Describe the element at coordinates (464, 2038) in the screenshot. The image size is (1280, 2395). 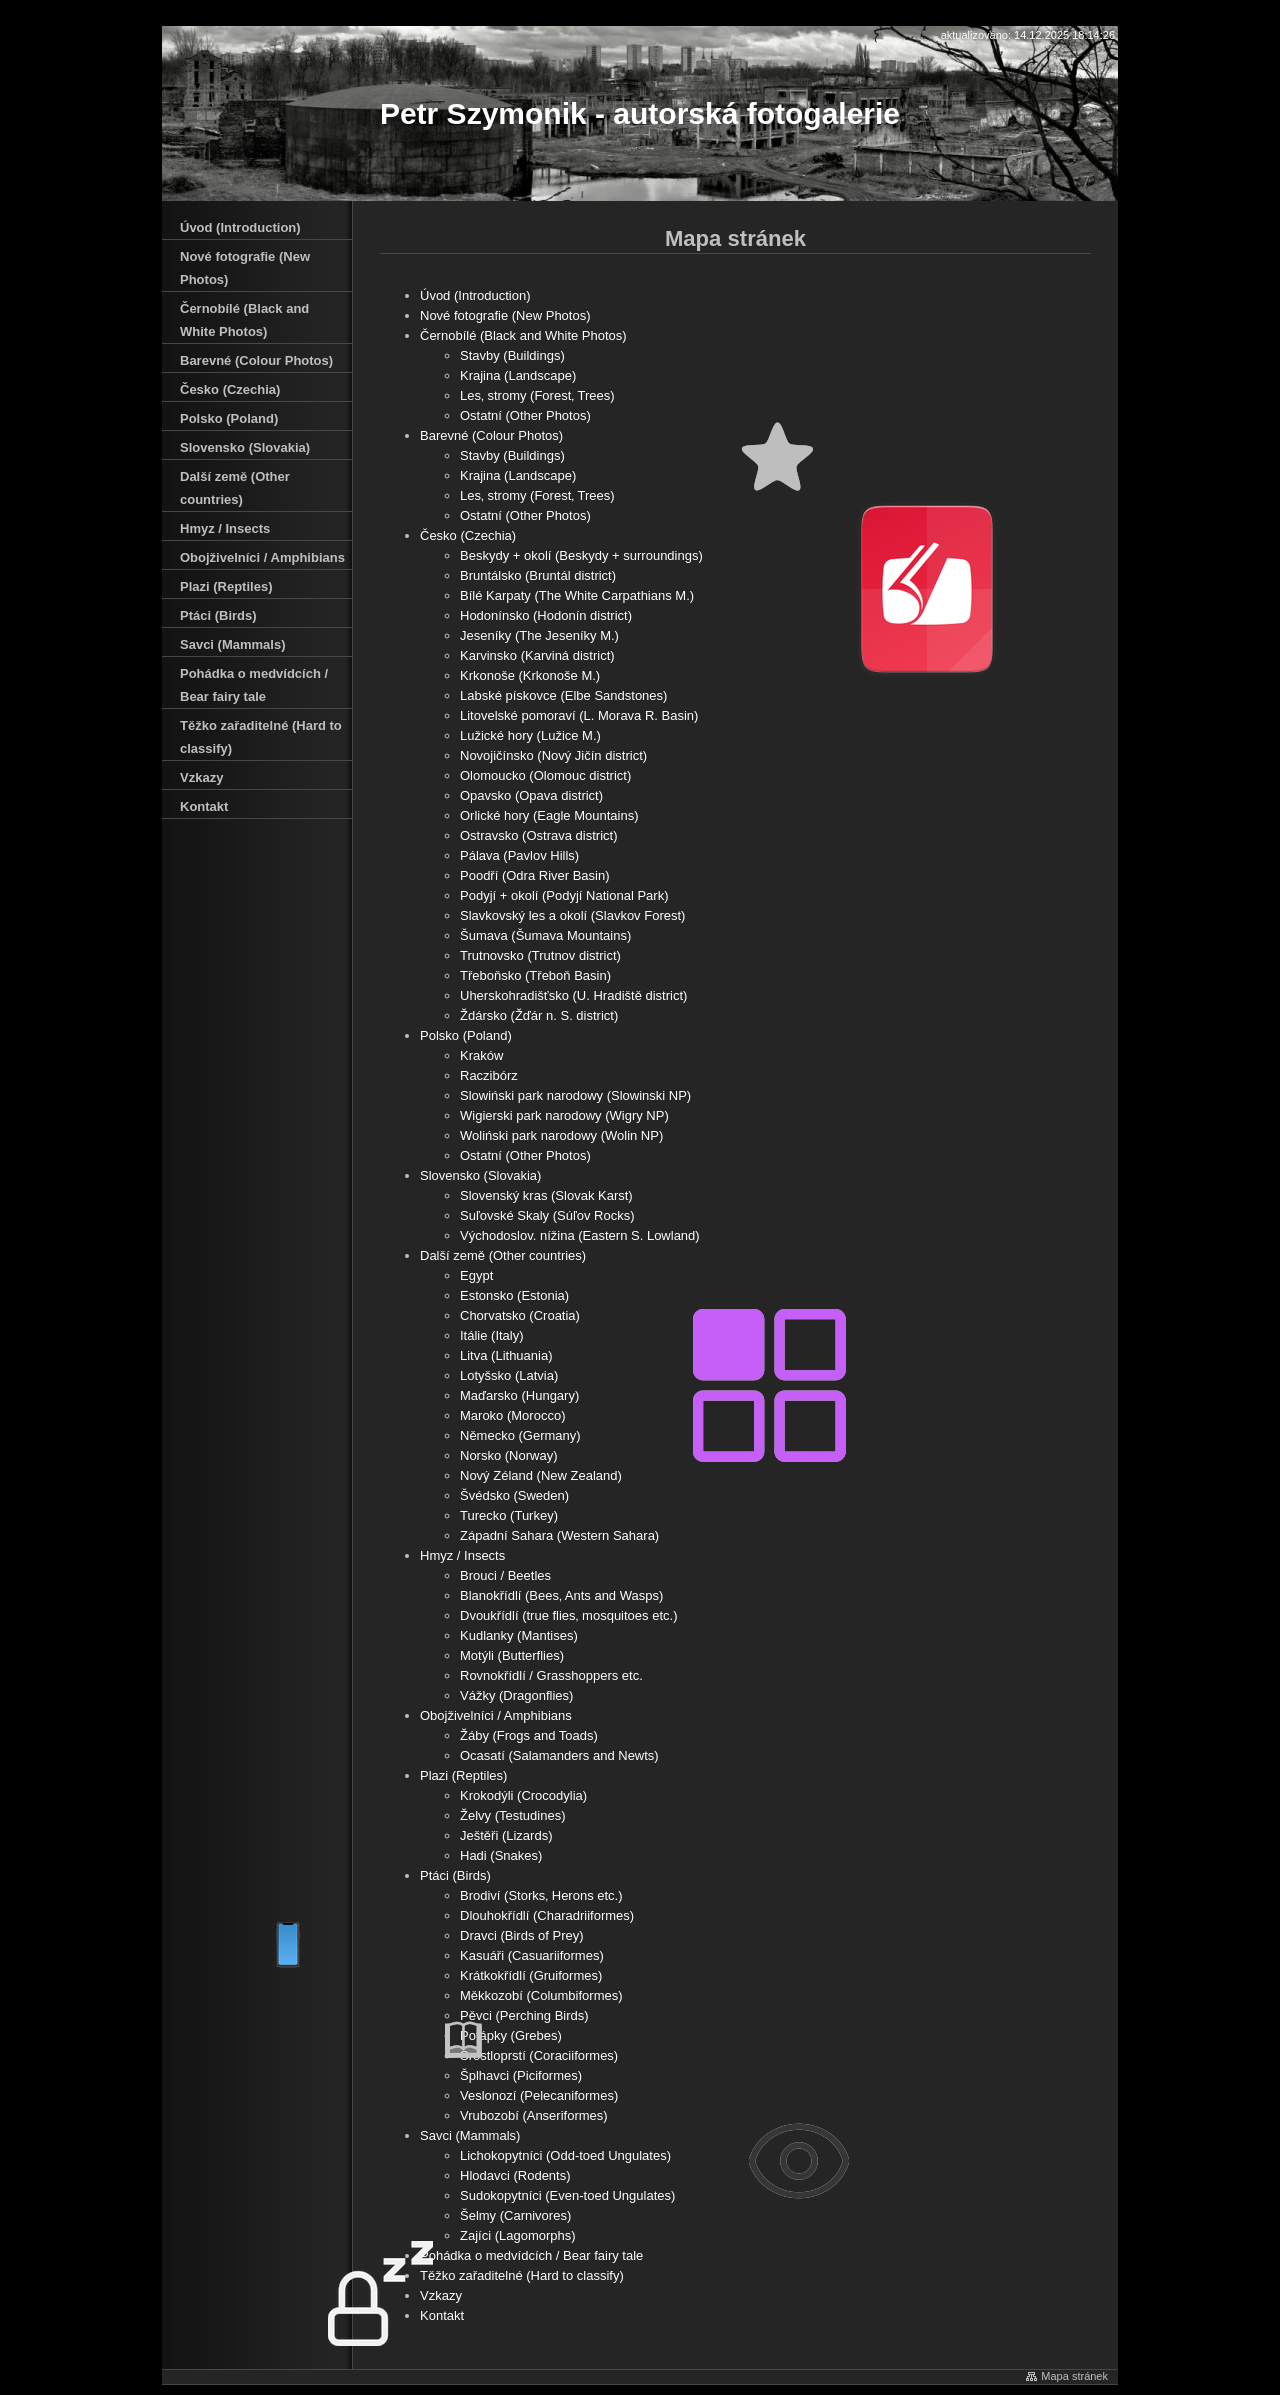
I see `open the dictionary application` at that location.